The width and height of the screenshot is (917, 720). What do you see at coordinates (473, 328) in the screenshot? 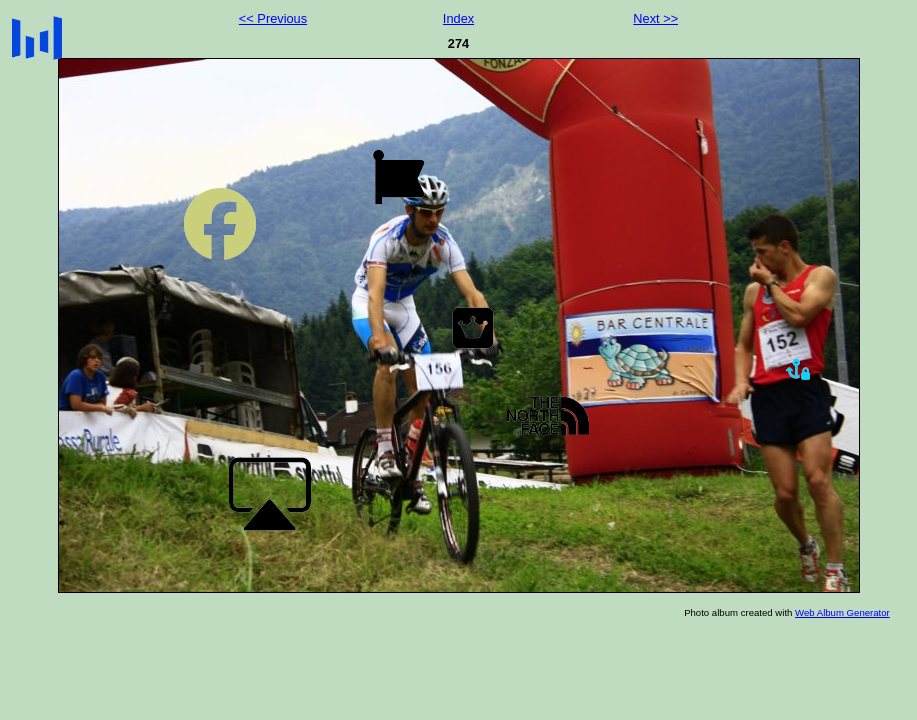
I see `web awesome brand logo` at bounding box center [473, 328].